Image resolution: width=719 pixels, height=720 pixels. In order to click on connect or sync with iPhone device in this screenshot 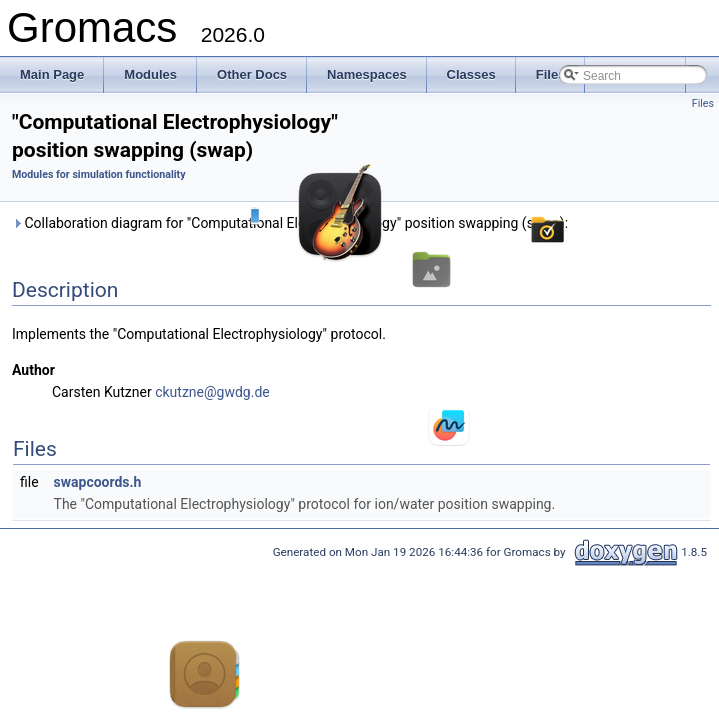, I will do `click(255, 216)`.